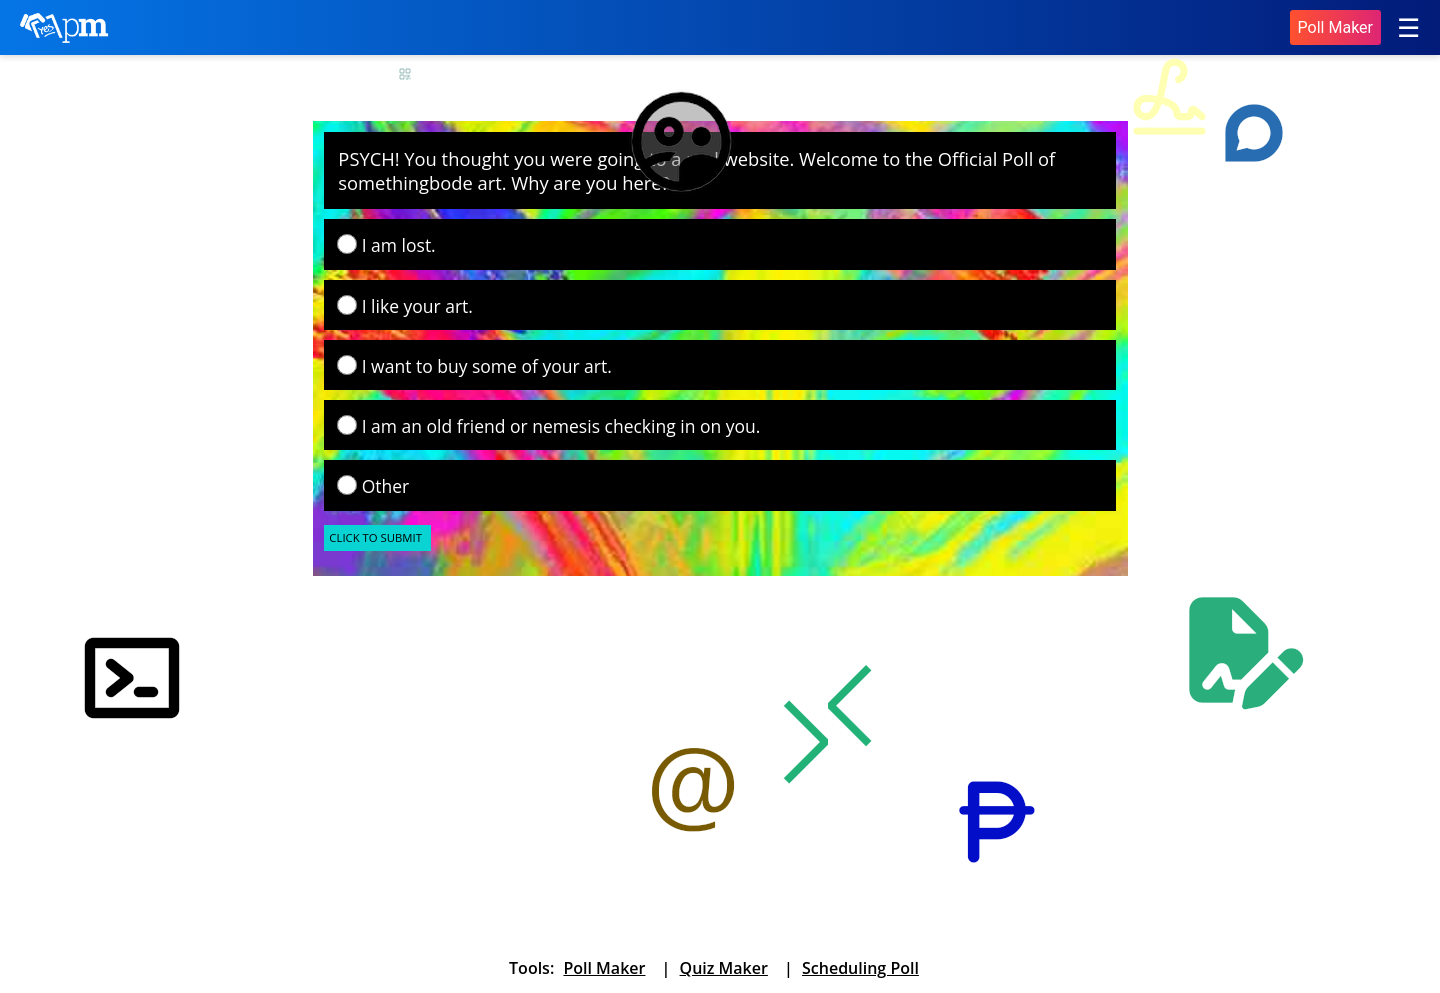  Describe the element at coordinates (132, 678) in the screenshot. I see `open the command line terminal` at that location.